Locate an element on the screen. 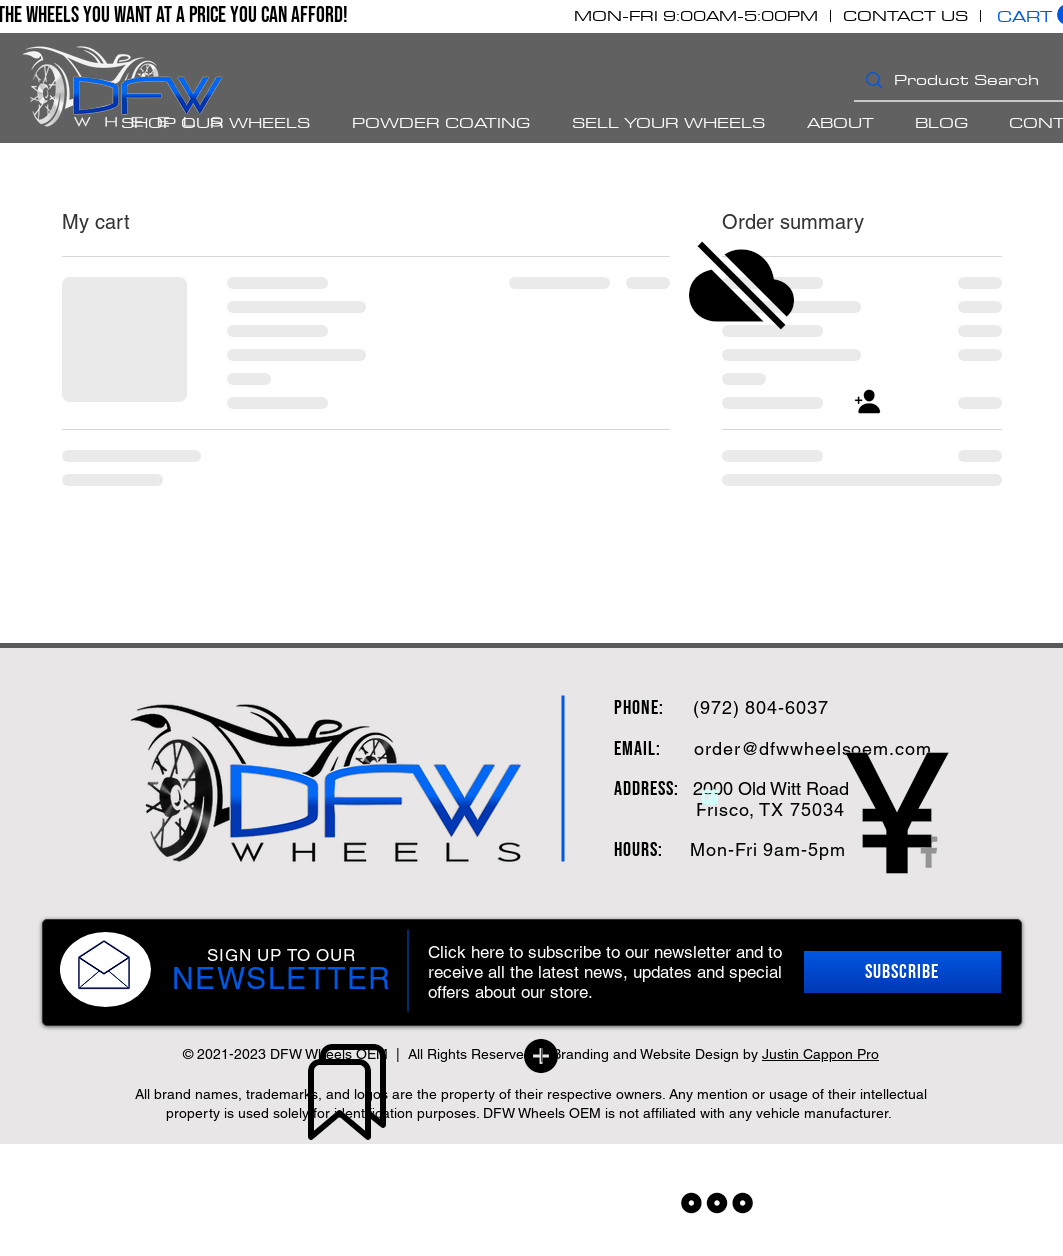  indicates Japanese yen currency is located at coordinates (897, 813).